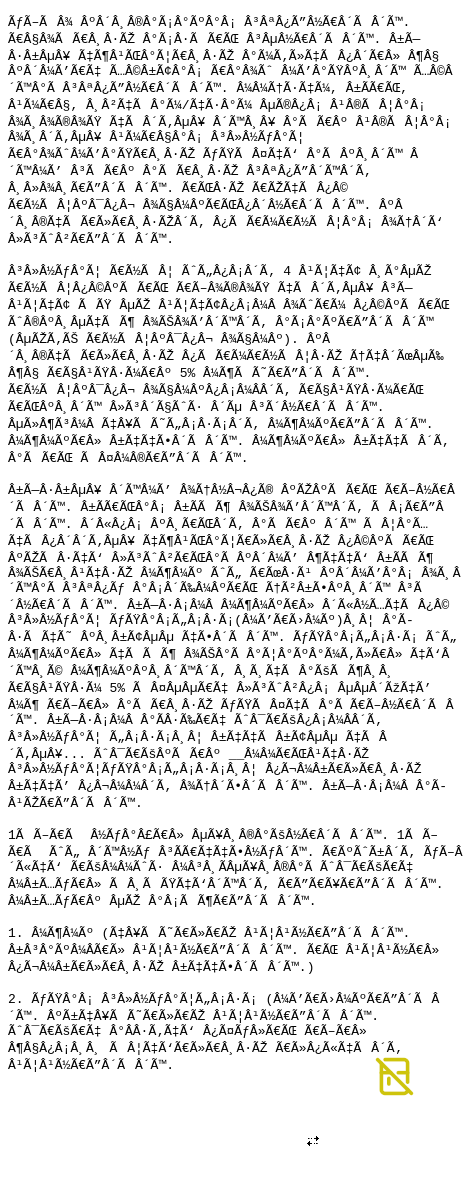 Image resolution: width=472 pixels, height=1178 pixels. I want to click on refrigerator or cooling feature disabled, so click(394, 1076).